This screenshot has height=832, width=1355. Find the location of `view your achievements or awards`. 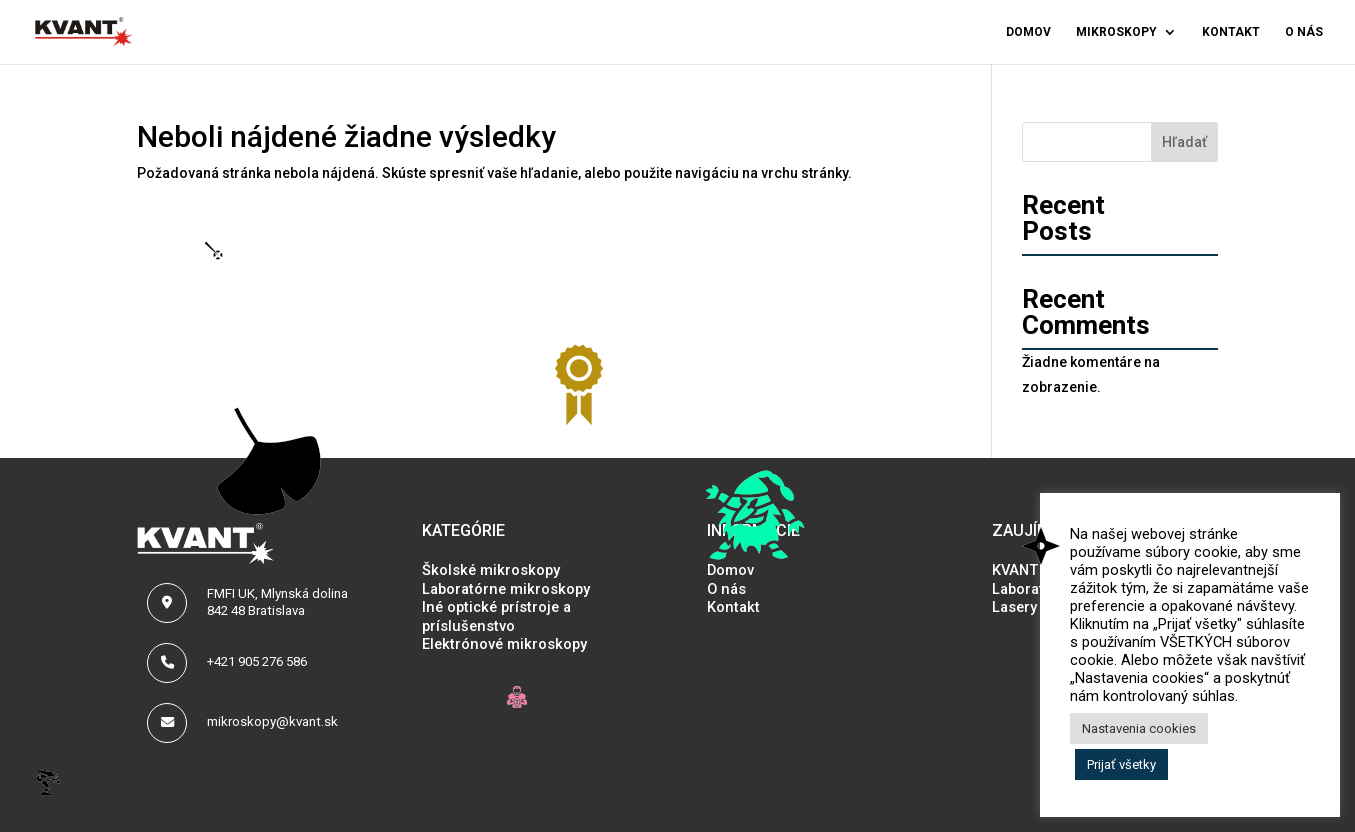

view your achievements or awards is located at coordinates (579, 385).